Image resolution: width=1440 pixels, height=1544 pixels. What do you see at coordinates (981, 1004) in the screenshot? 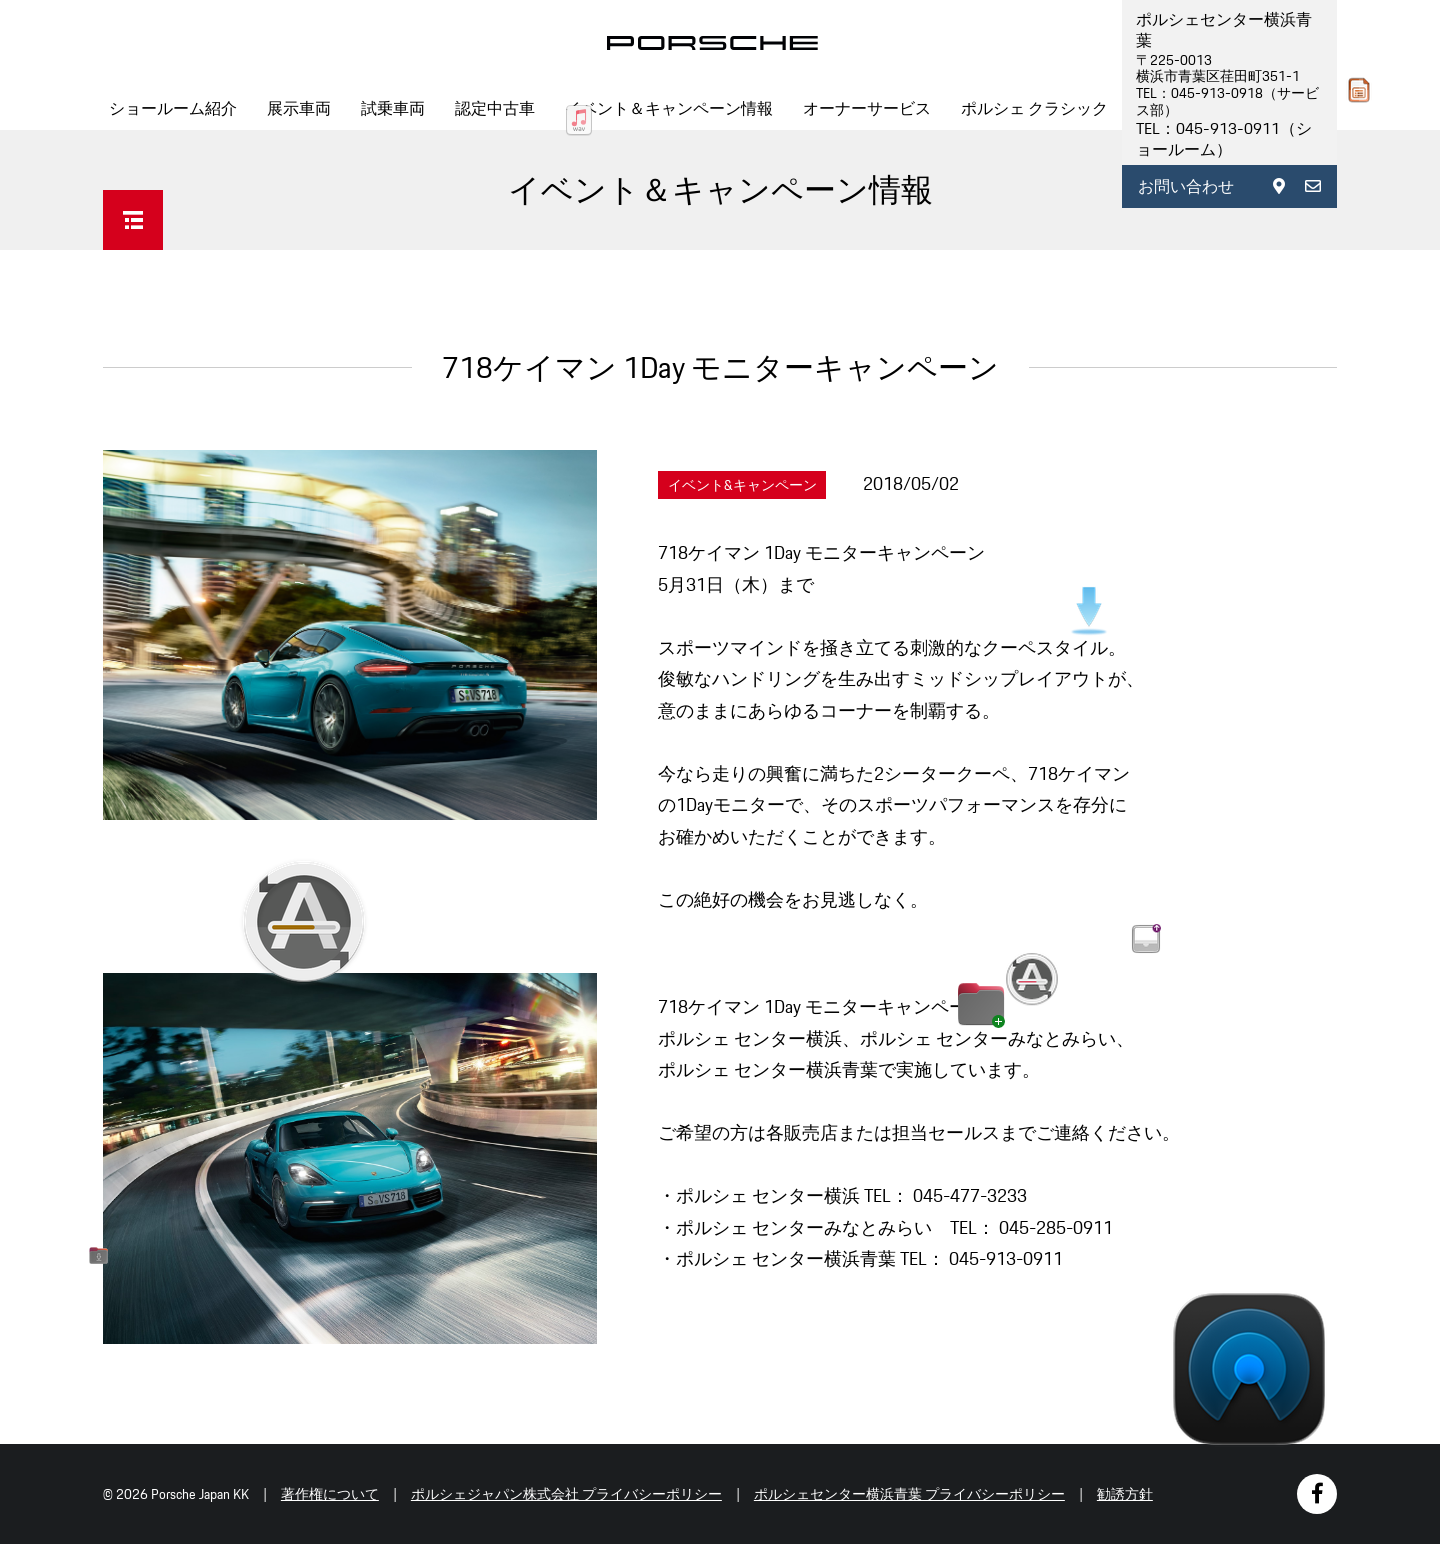
I see `create a new folder` at bounding box center [981, 1004].